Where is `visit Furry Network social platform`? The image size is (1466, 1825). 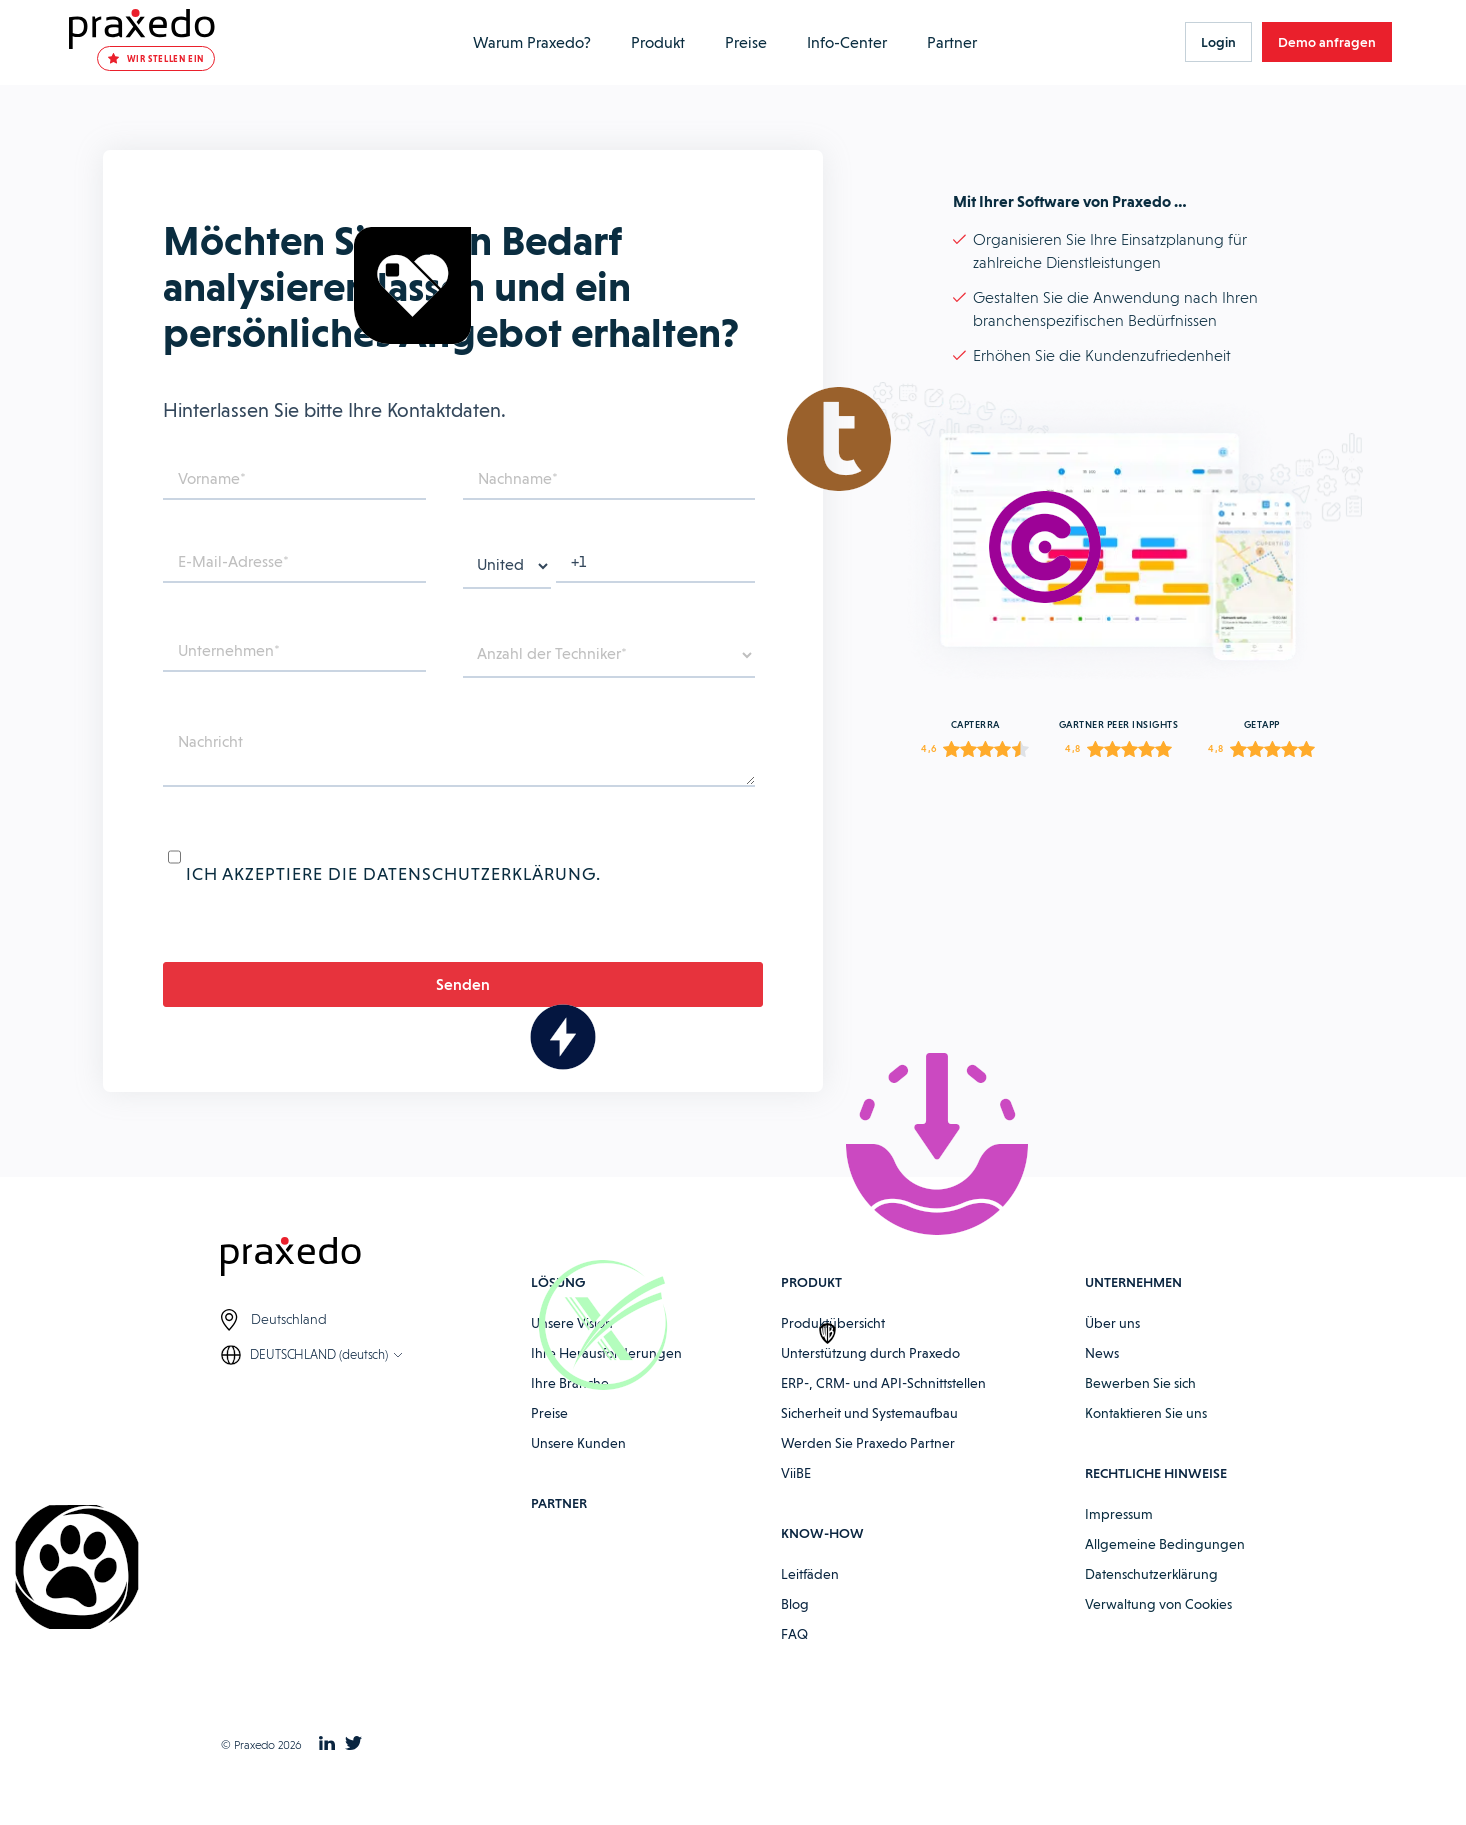
visit Furry Network social platform is located at coordinates (77, 1567).